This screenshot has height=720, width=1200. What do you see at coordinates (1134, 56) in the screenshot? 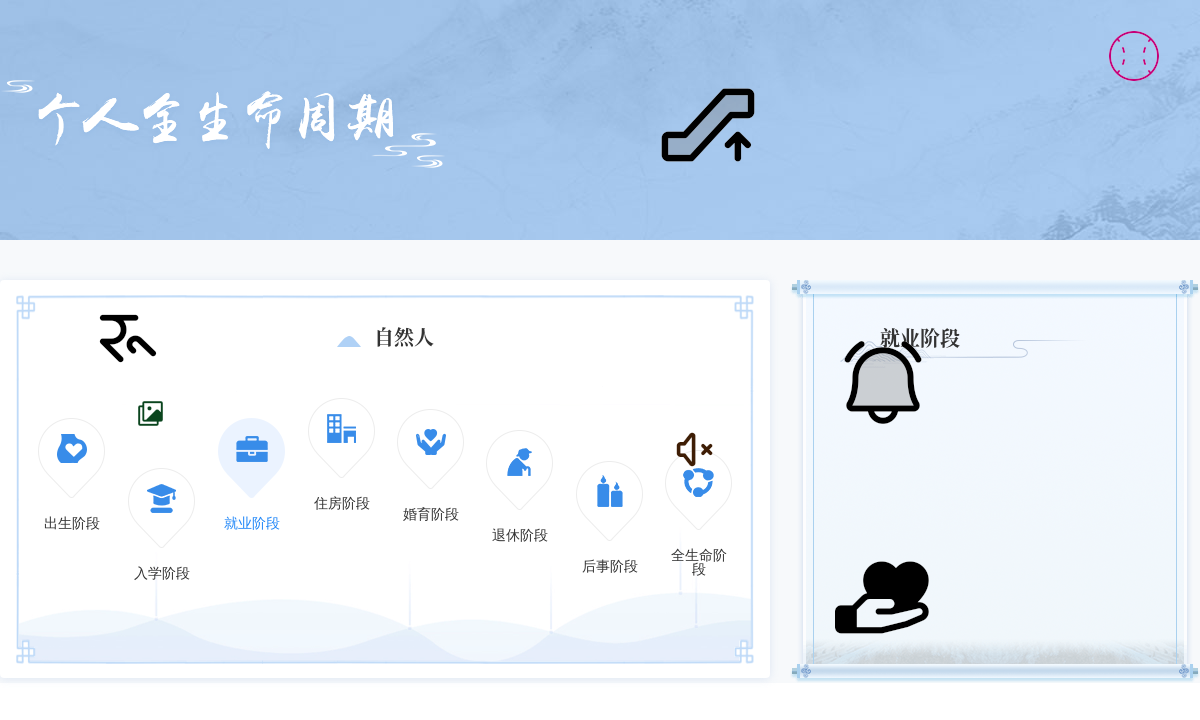
I see `view baseball scores or stats` at bounding box center [1134, 56].